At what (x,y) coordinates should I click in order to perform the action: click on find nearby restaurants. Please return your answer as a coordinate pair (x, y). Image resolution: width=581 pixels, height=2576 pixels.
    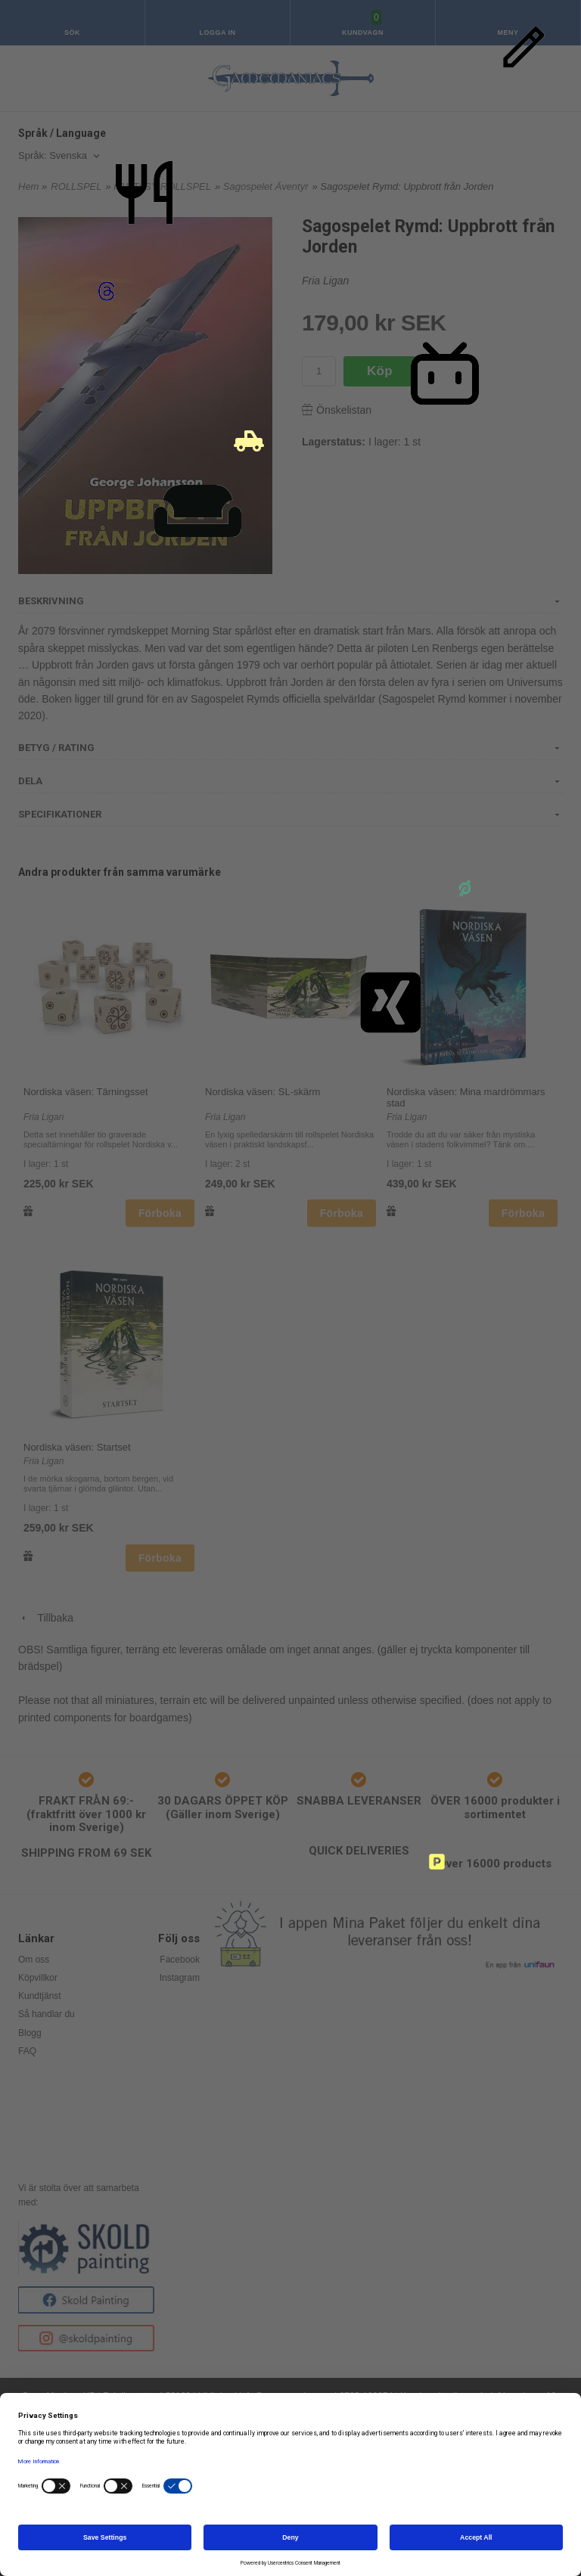
    Looking at the image, I should click on (144, 192).